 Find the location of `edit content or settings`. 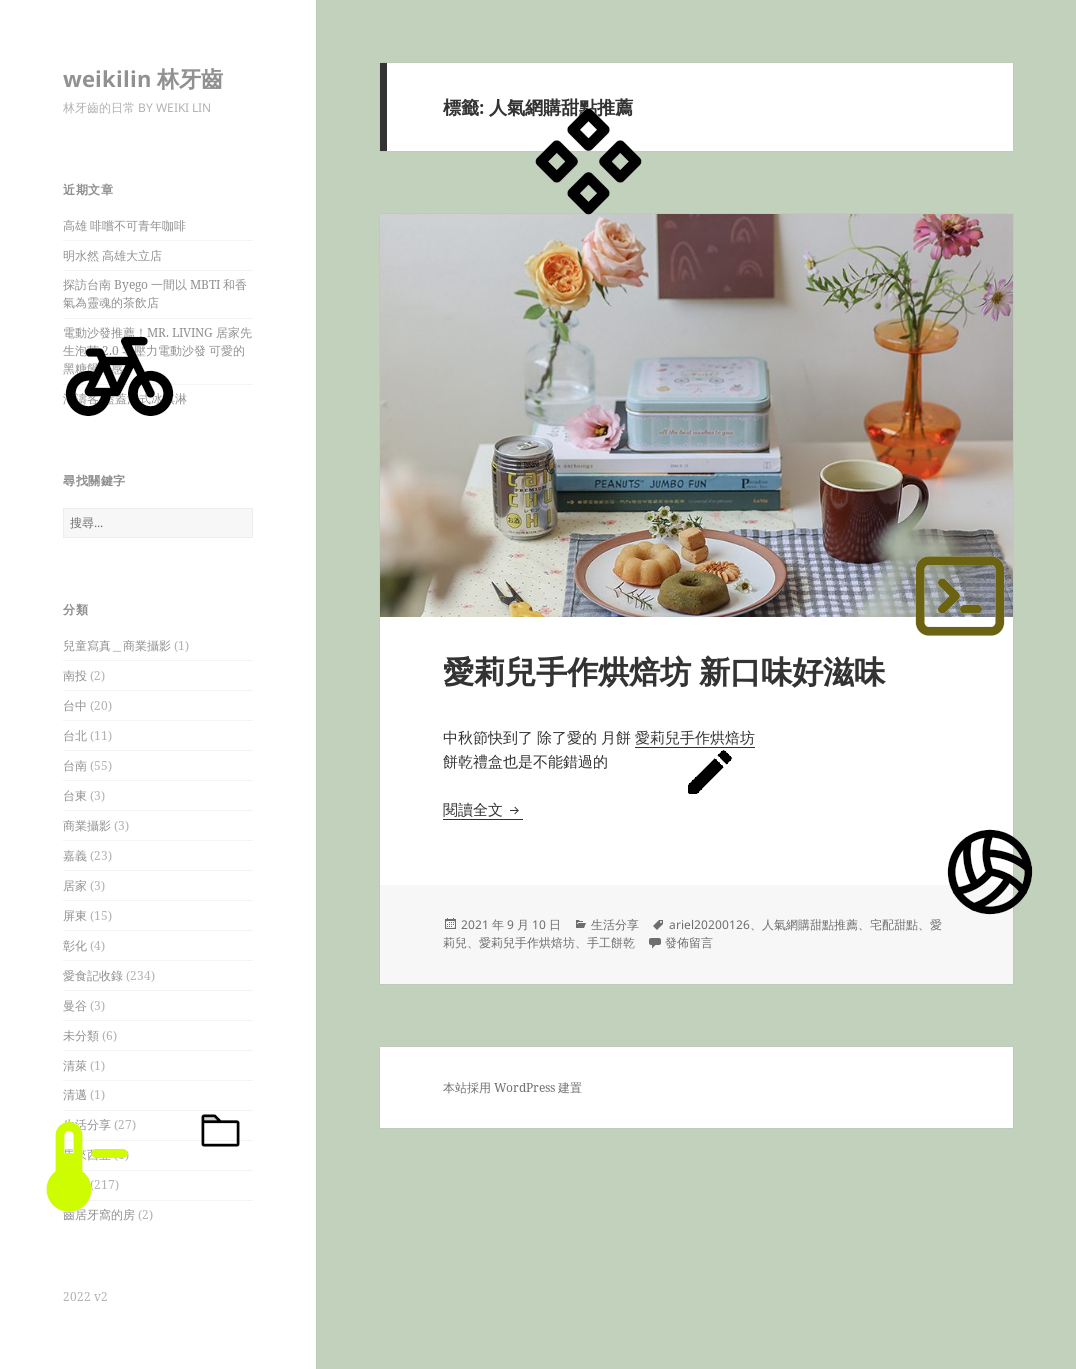

edit content or settings is located at coordinates (710, 772).